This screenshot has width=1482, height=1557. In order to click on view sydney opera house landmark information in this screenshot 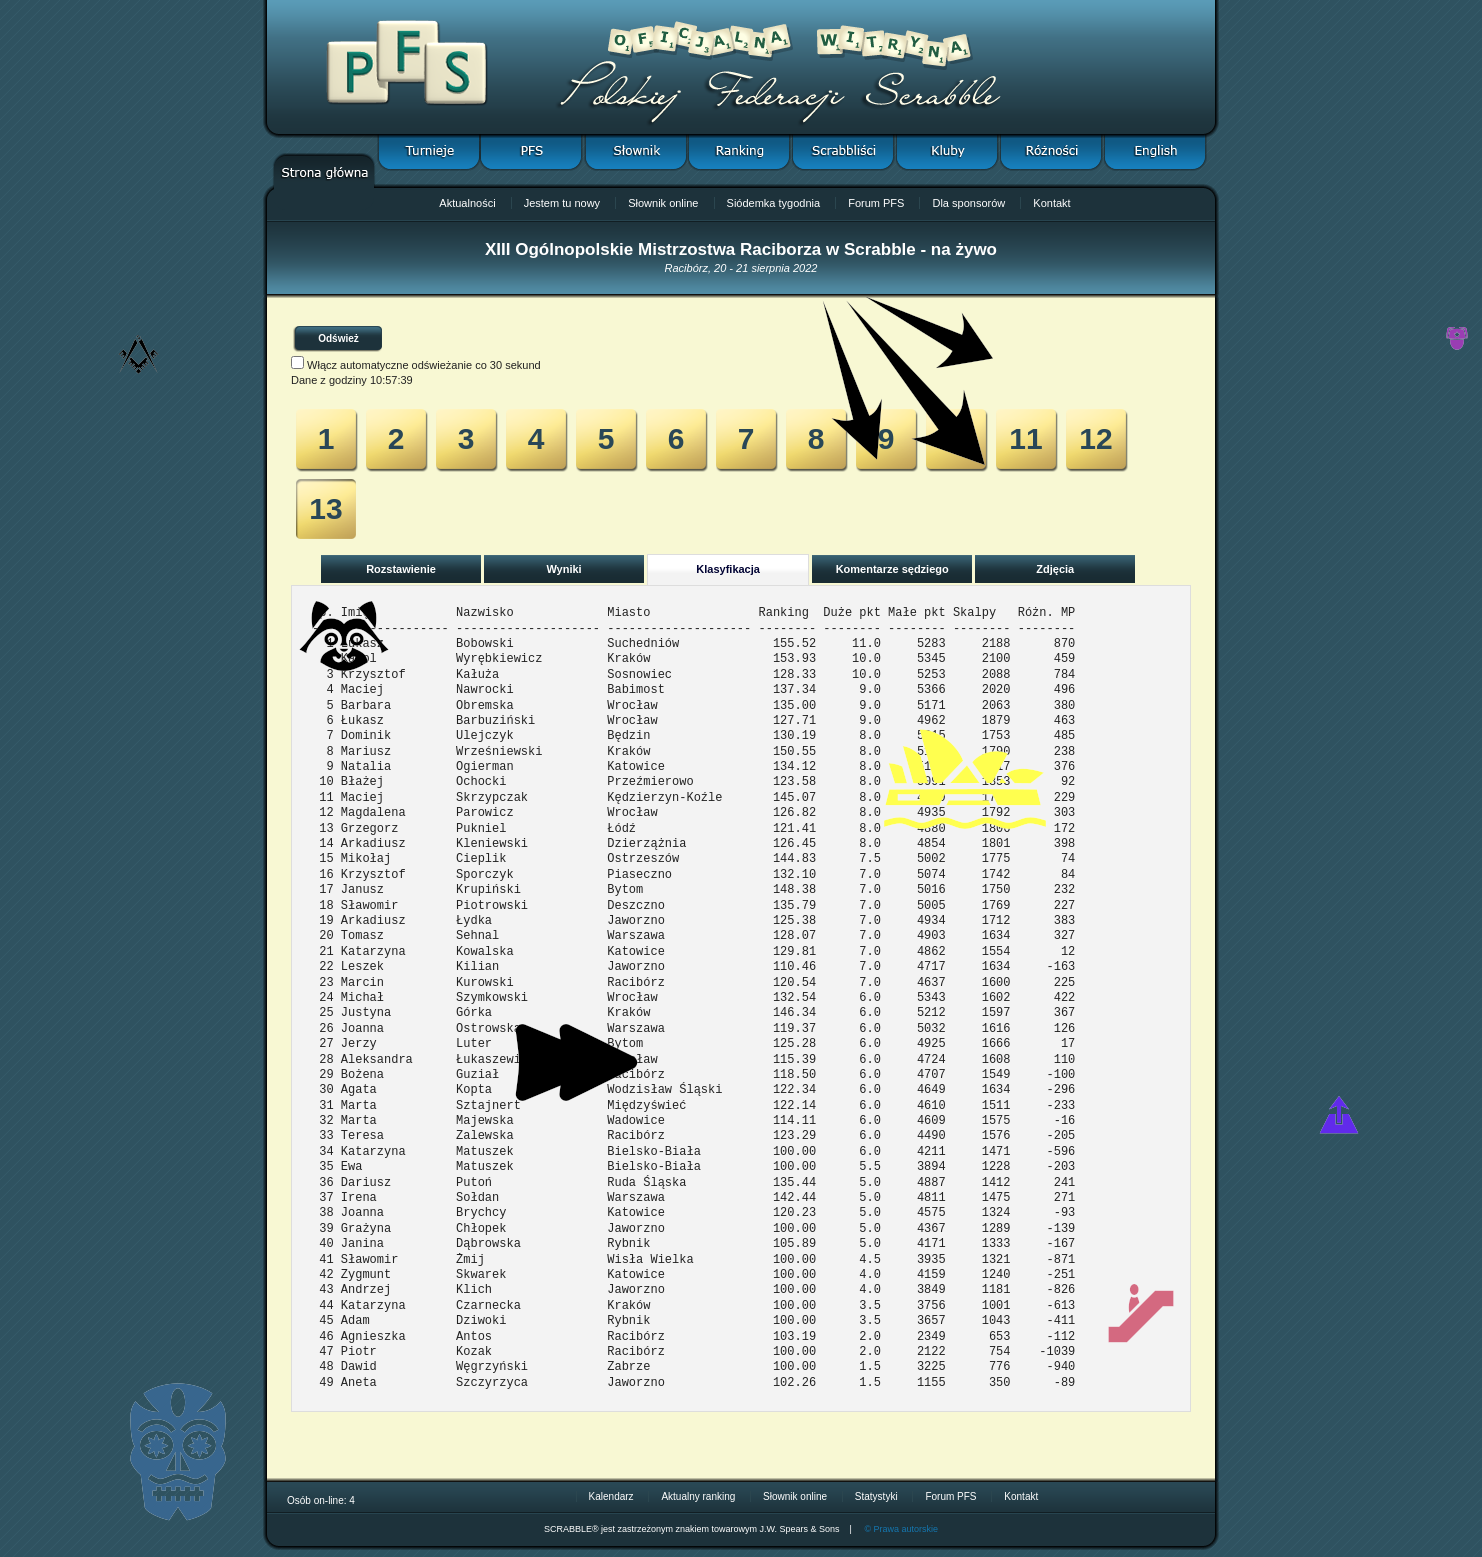, I will do `click(965, 766)`.